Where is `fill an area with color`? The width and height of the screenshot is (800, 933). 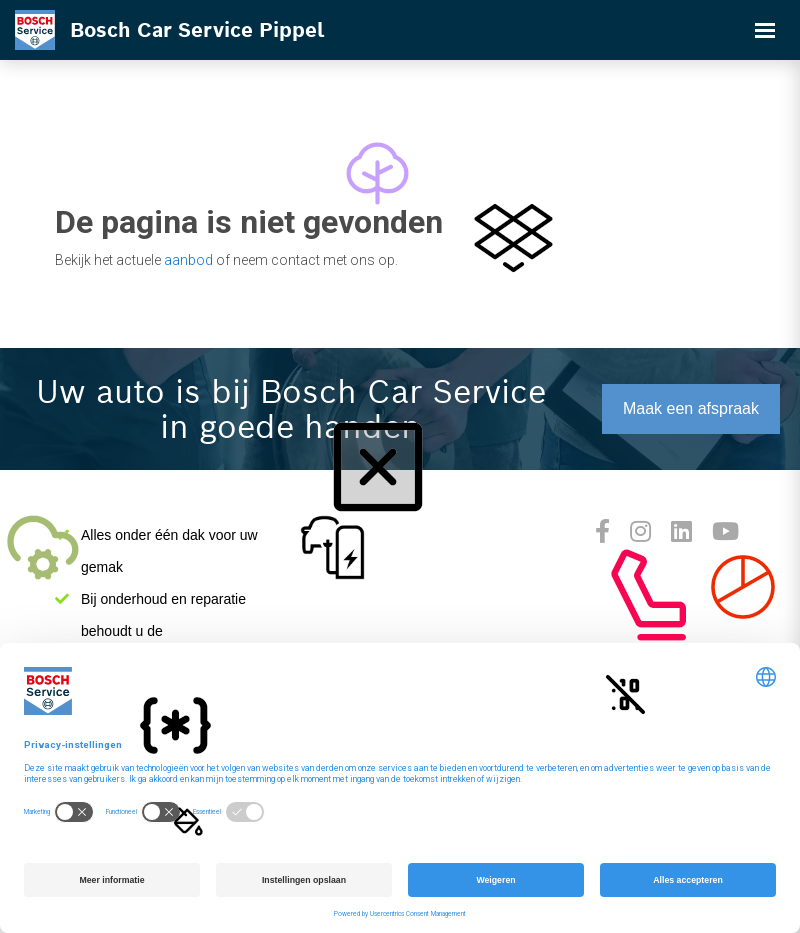 fill an area with color is located at coordinates (188, 821).